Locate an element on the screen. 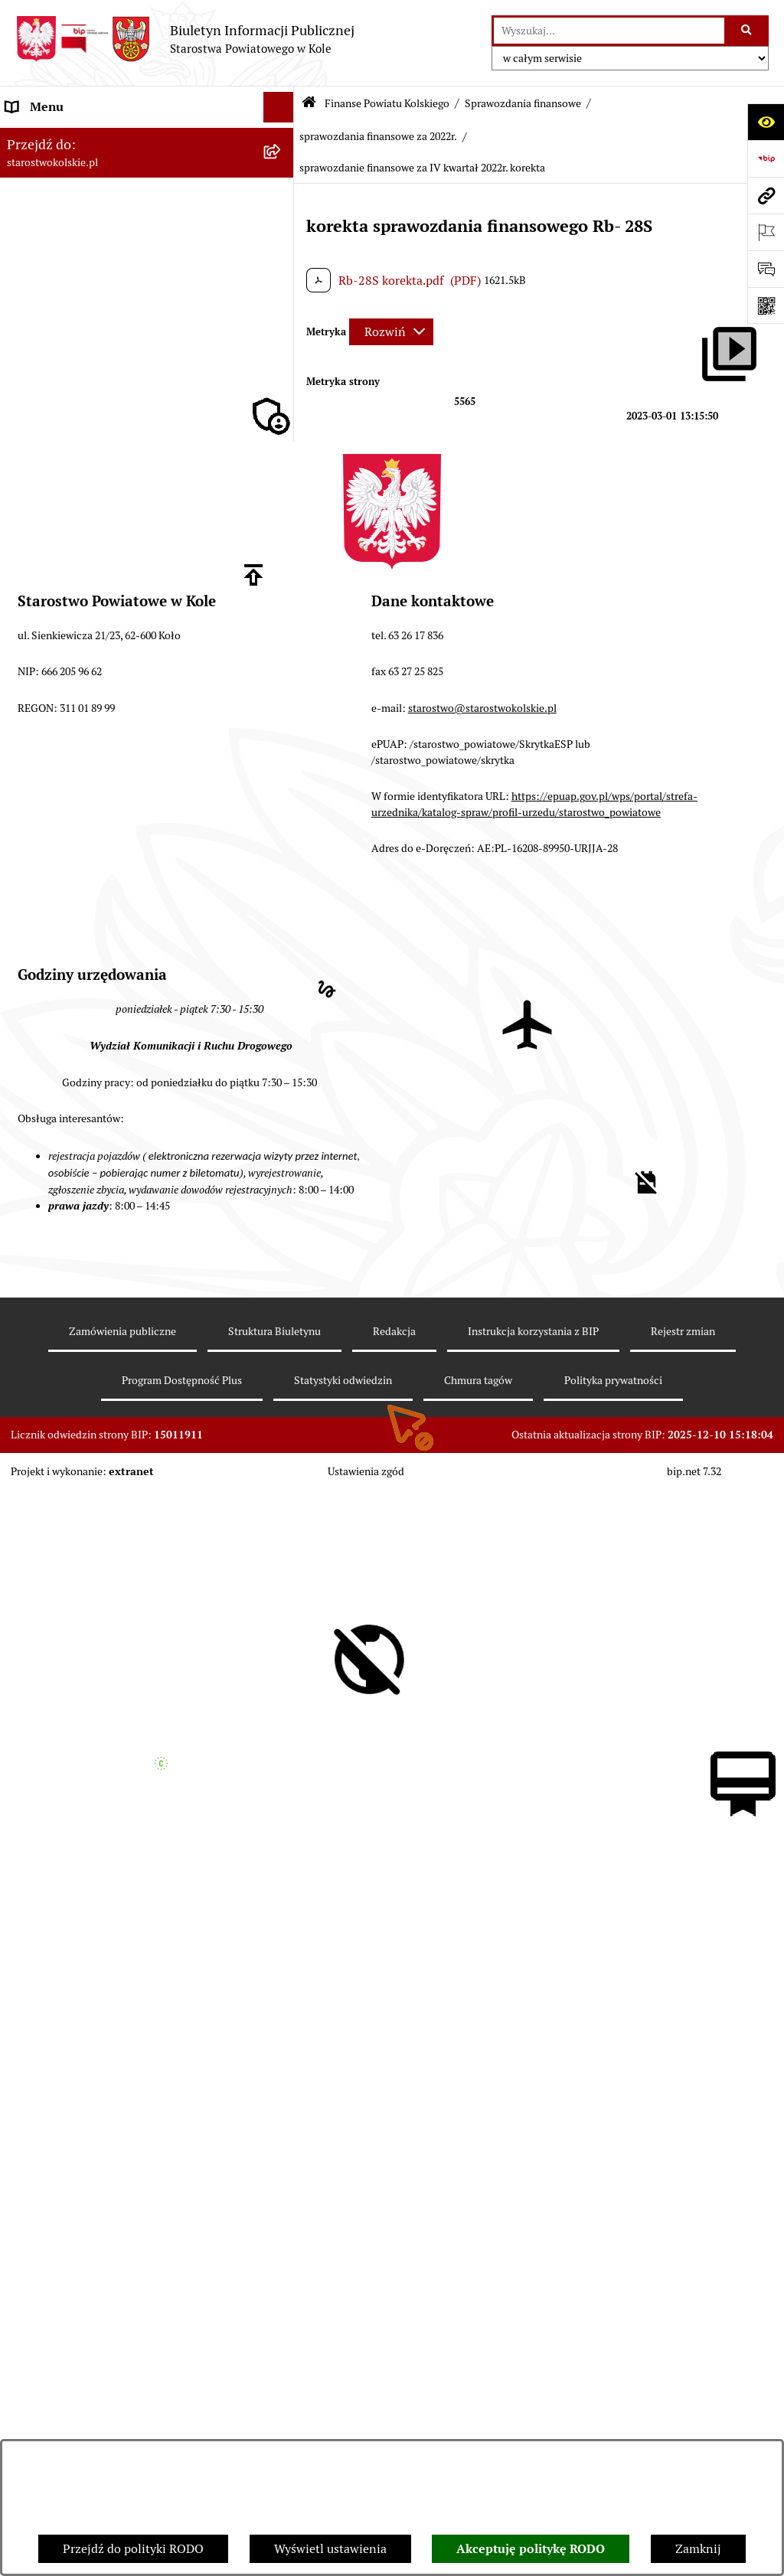 The height and width of the screenshot is (2576, 784). access gesture controls or settings is located at coordinates (327, 989).